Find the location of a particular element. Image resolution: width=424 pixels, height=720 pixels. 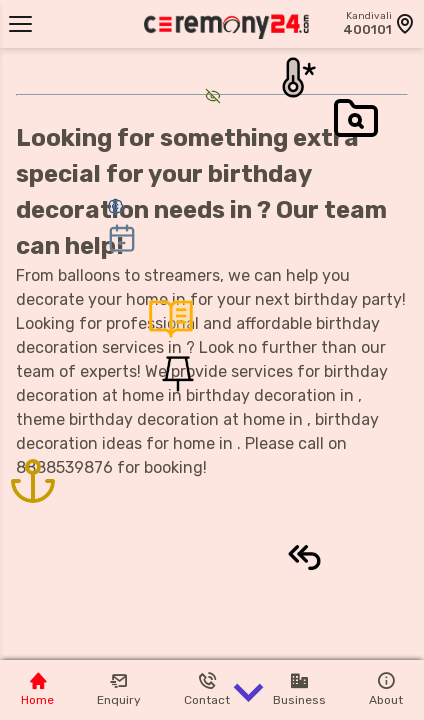

search within a folder is located at coordinates (356, 119).